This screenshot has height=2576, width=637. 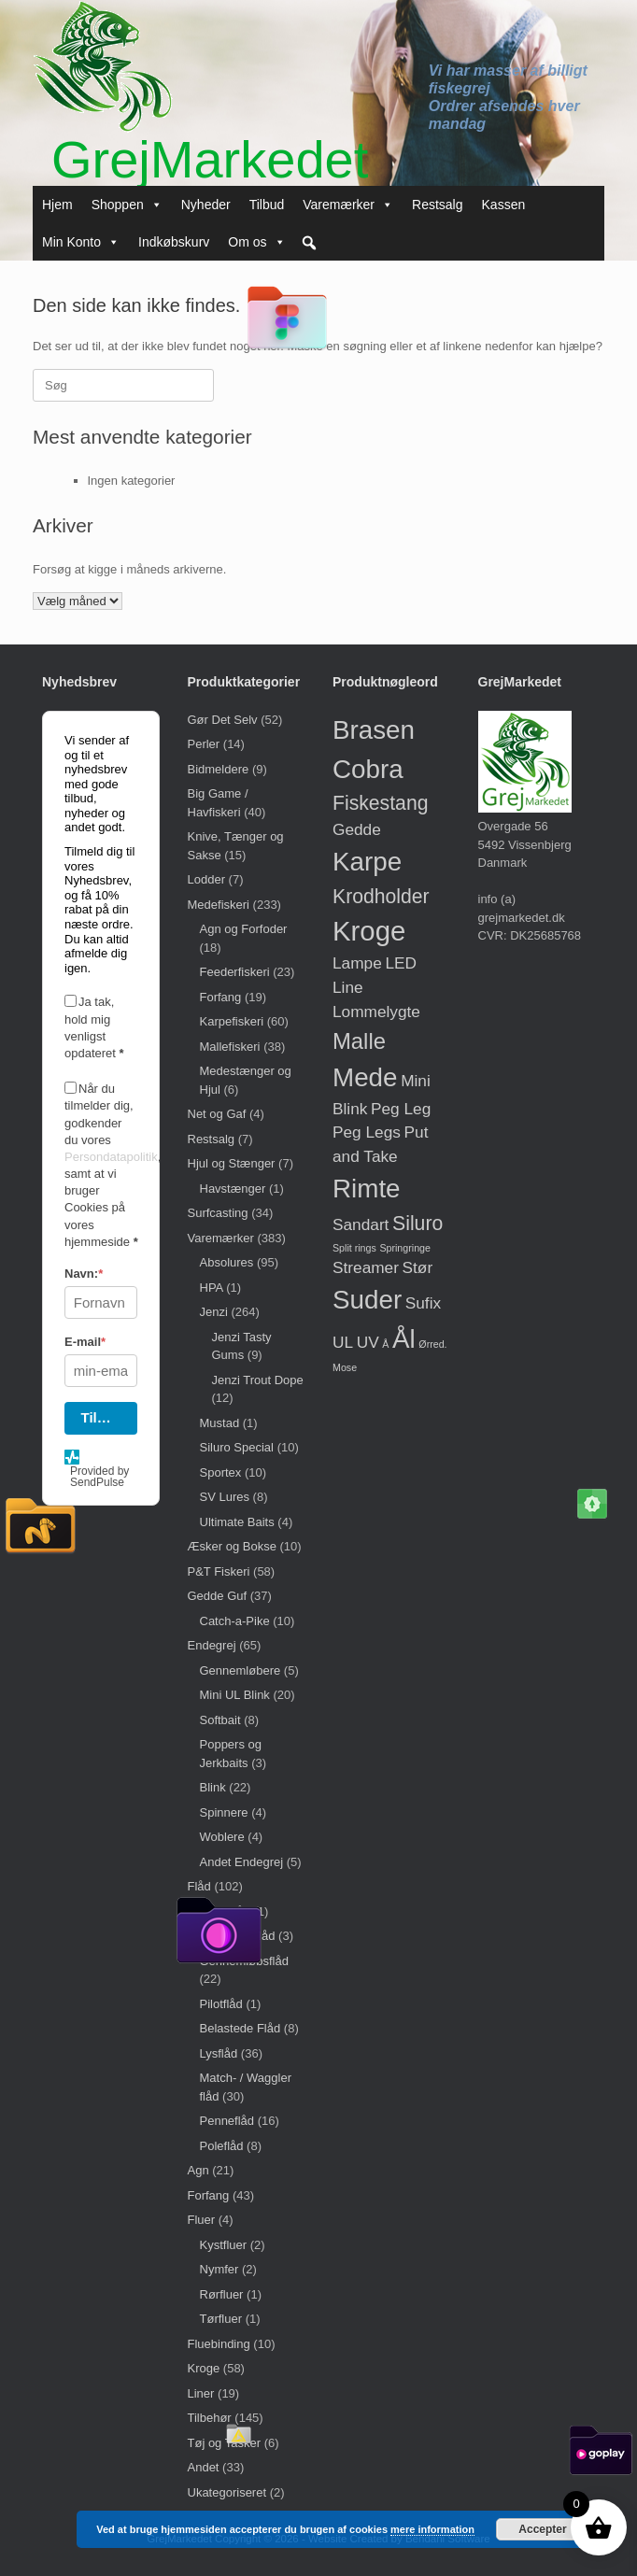 What do you see at coordinates (219, 1932) in the screenshot?
I see `open wondershare demoair folder` at bounding box center [219, 1932].